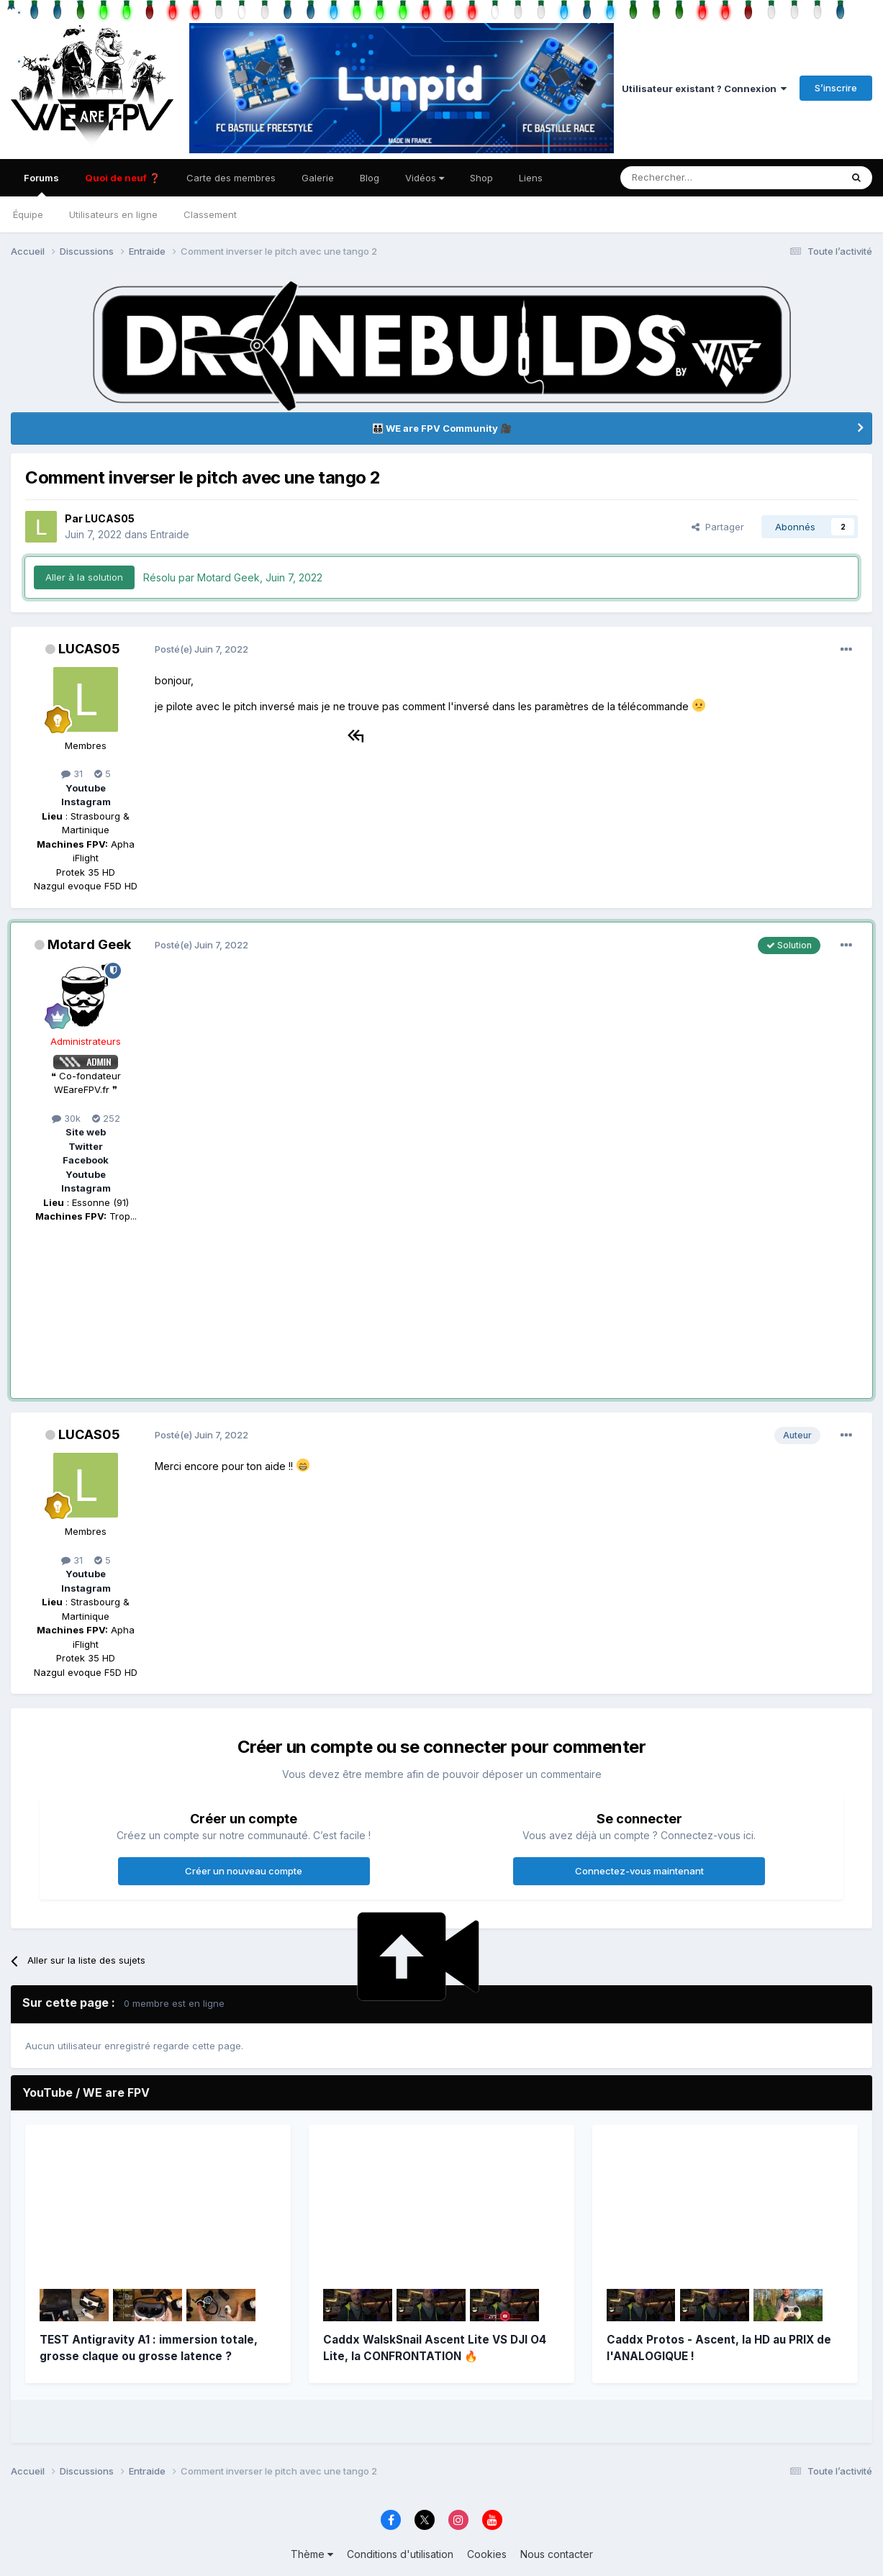 The image size is (883, 2576). Describe the element at coordinates (418, 1956) in the screenshot. I see `upload a video file` at that location.